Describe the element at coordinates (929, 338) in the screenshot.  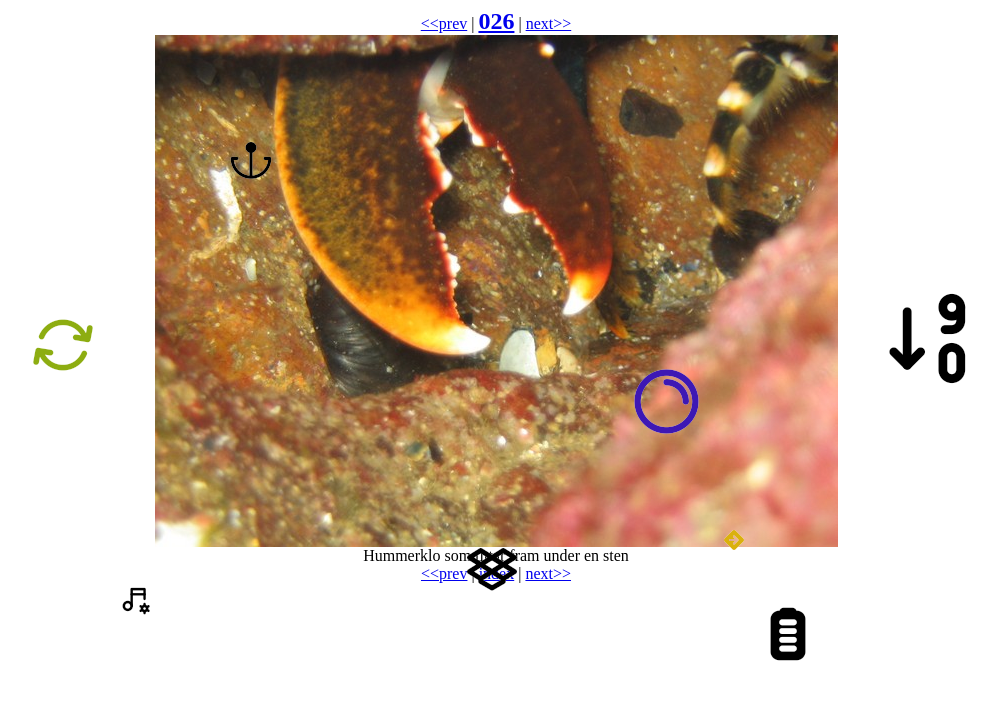
I see `sort numbers in descending order` at that location.